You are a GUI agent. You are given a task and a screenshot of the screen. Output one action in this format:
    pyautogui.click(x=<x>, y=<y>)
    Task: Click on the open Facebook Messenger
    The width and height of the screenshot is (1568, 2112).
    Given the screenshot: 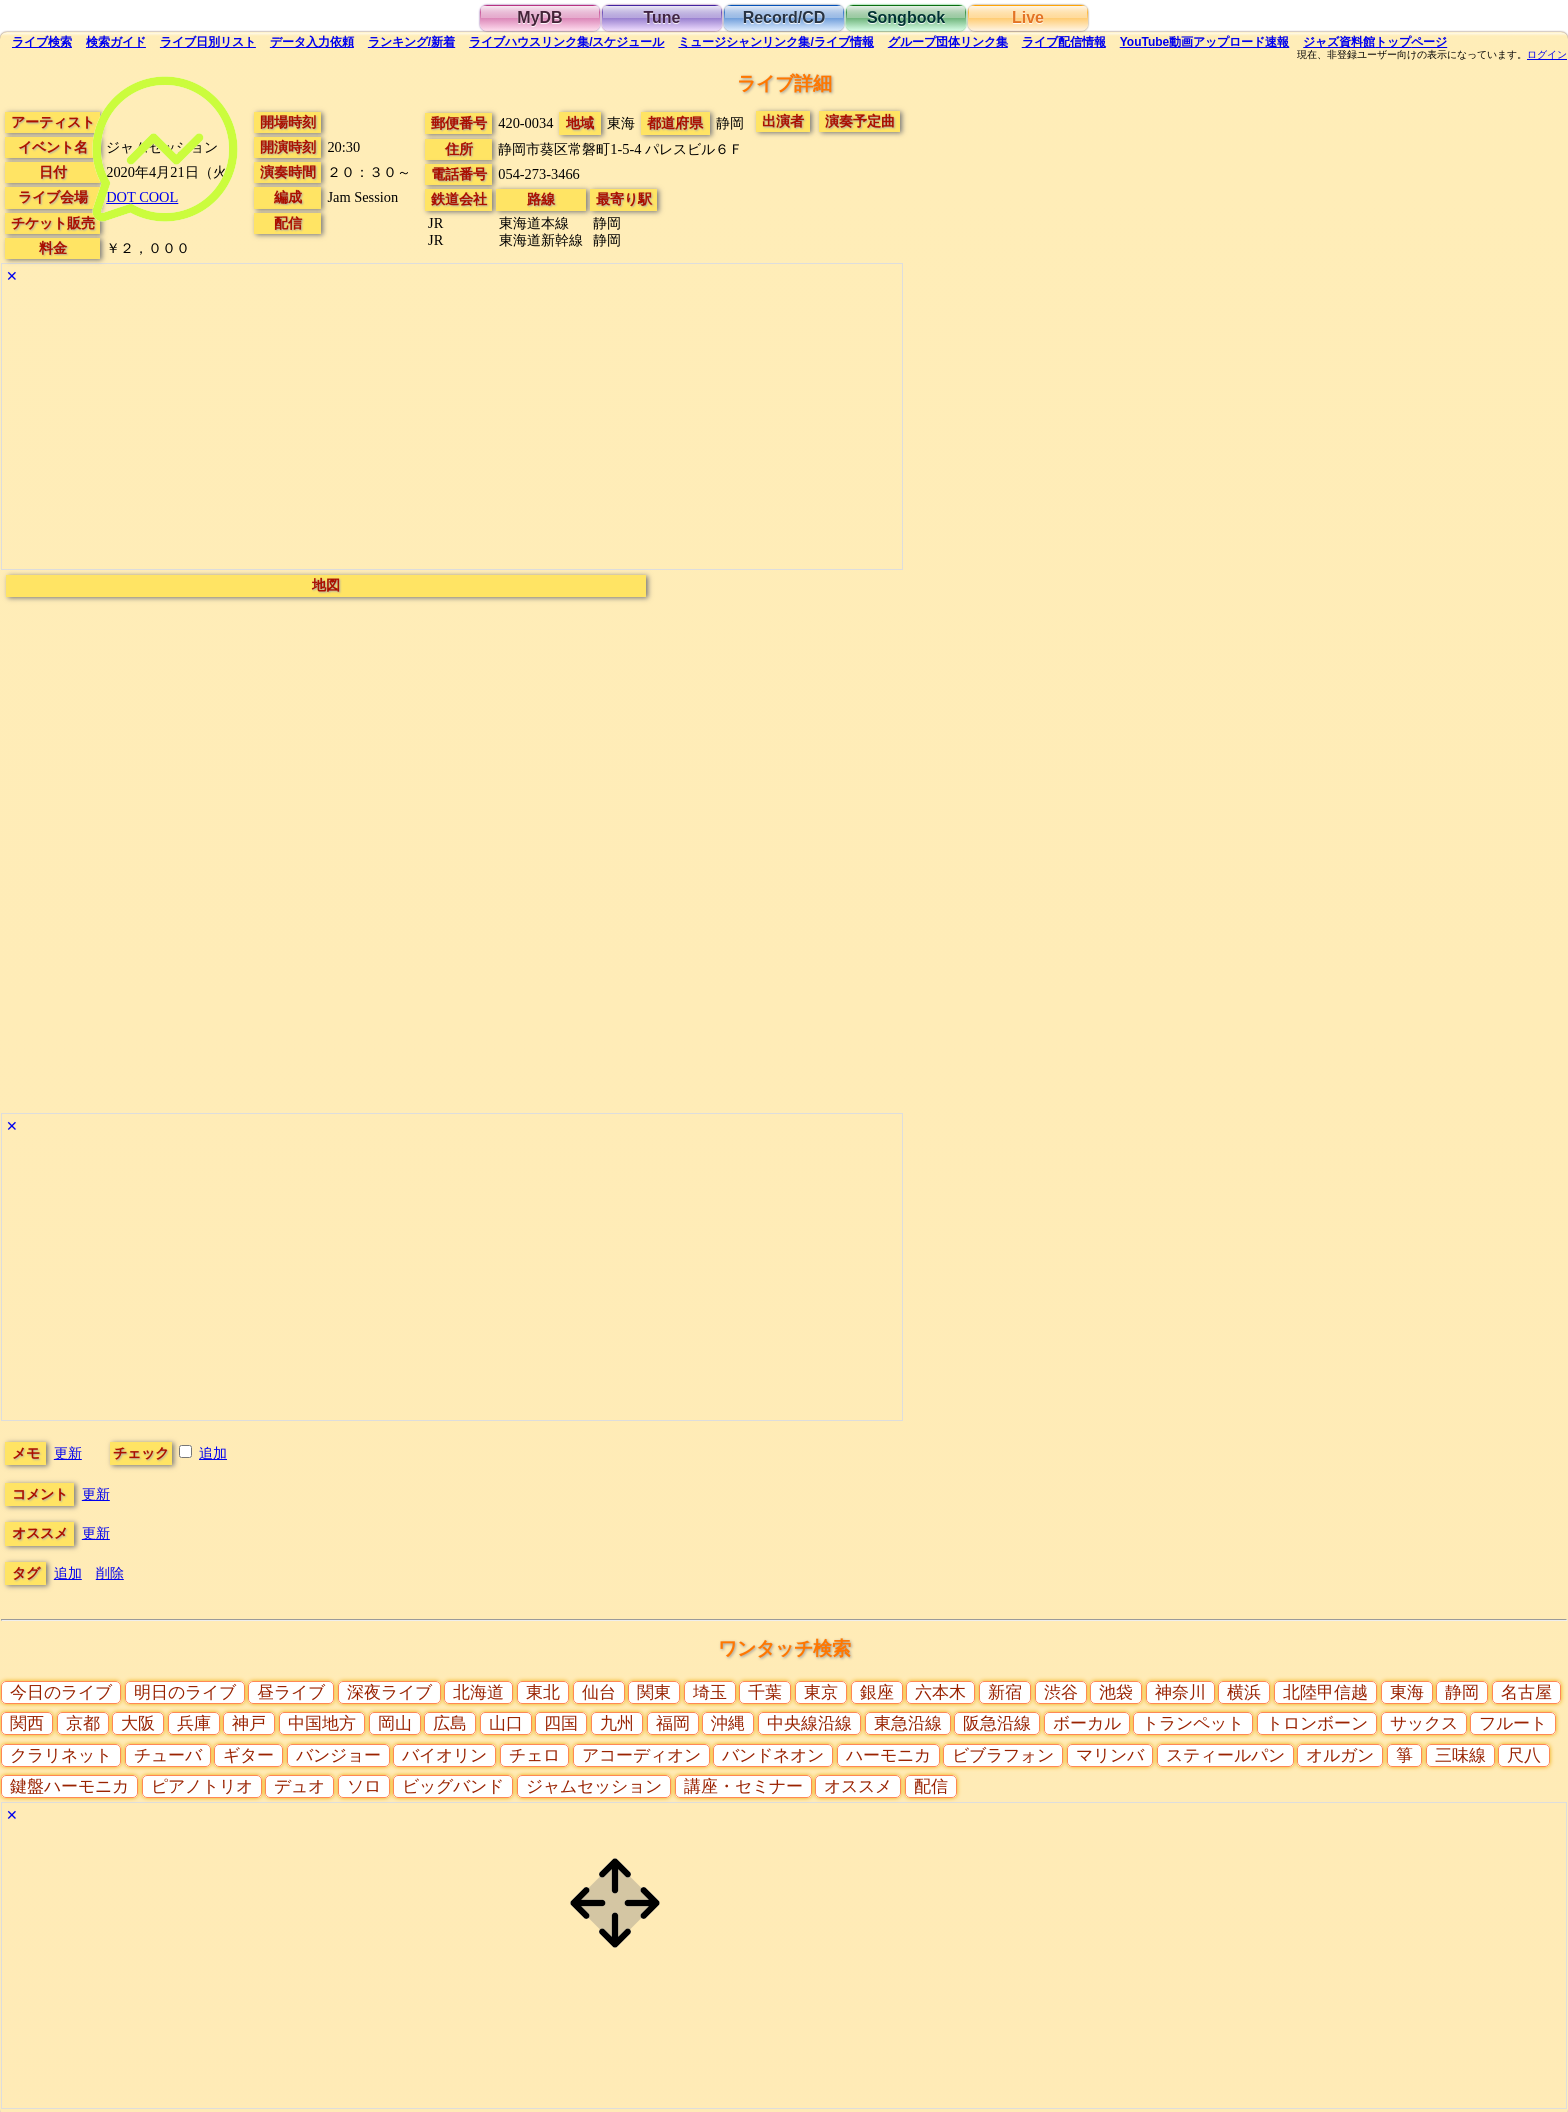 What is the action you would take?
    pyautogui.click(x=165, y=149)
    